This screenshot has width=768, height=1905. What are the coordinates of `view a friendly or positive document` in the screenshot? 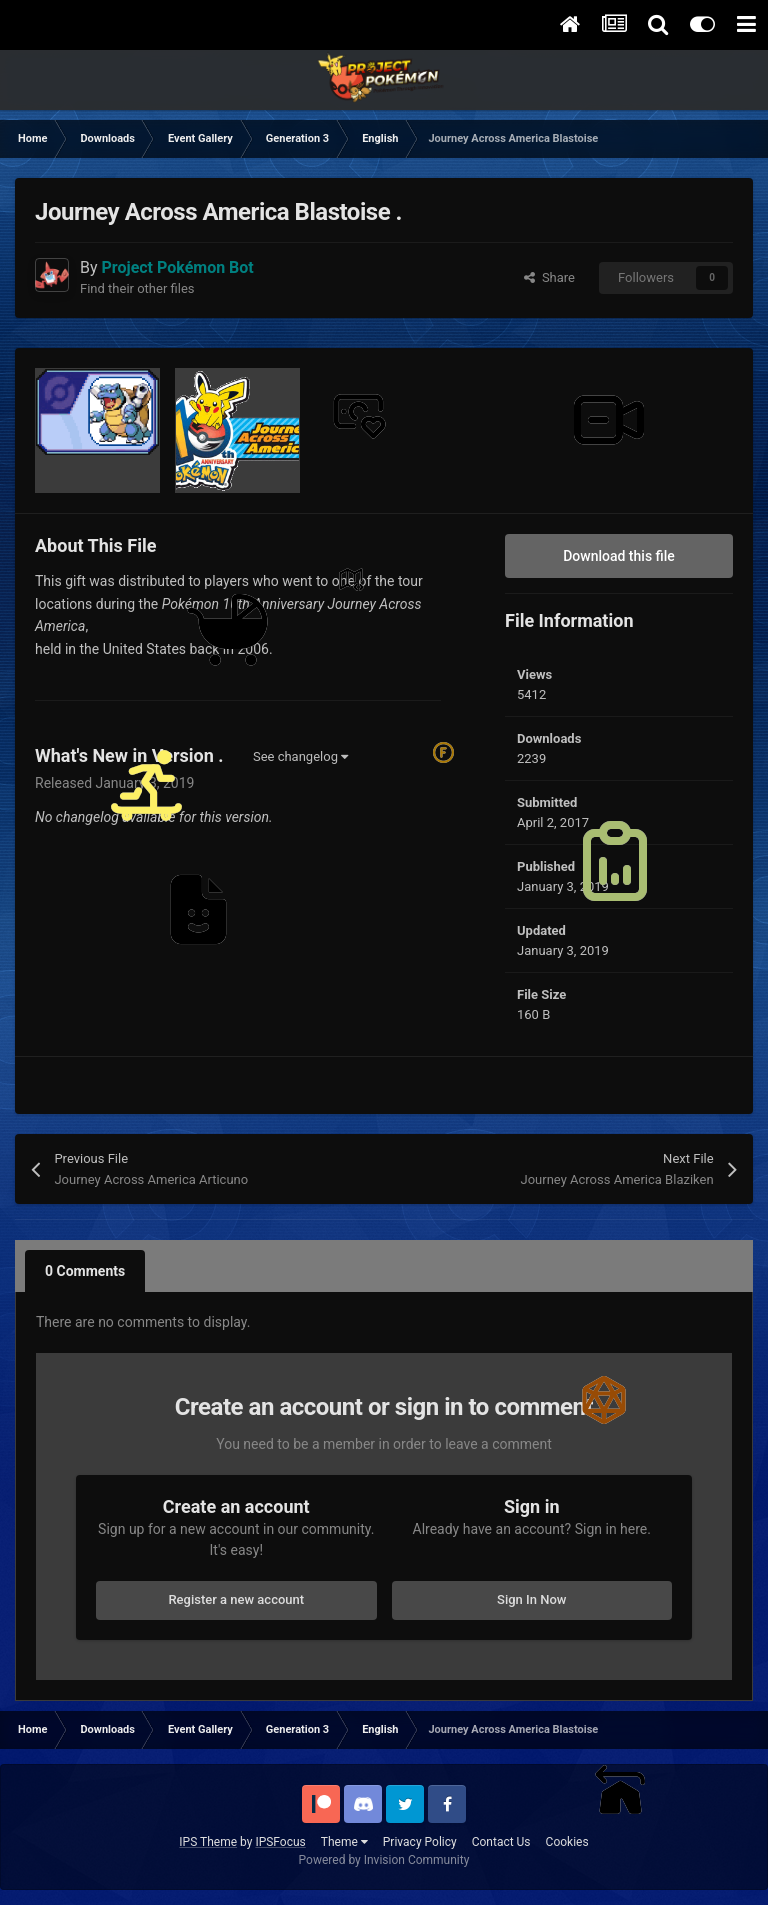 It's located at (198, 909).